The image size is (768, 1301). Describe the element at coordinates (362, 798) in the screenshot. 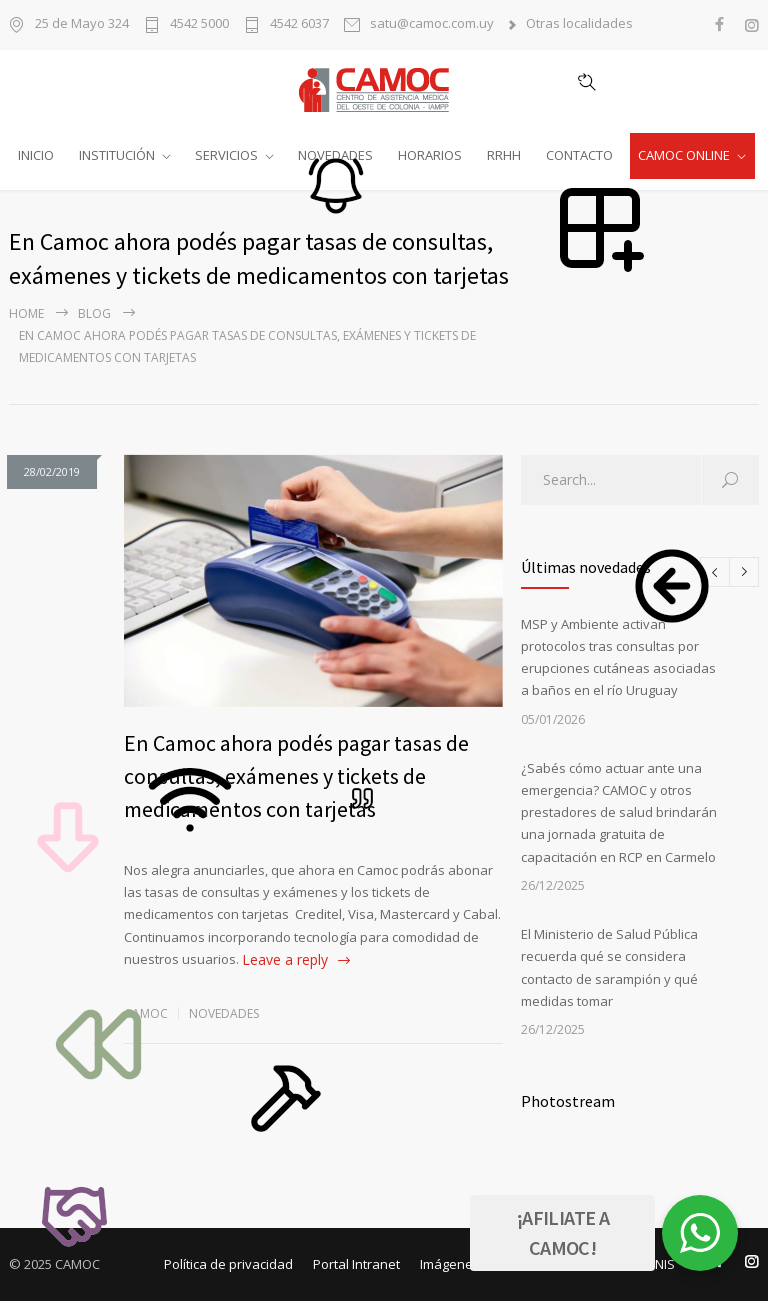

I see `insert a block quote` at that location.